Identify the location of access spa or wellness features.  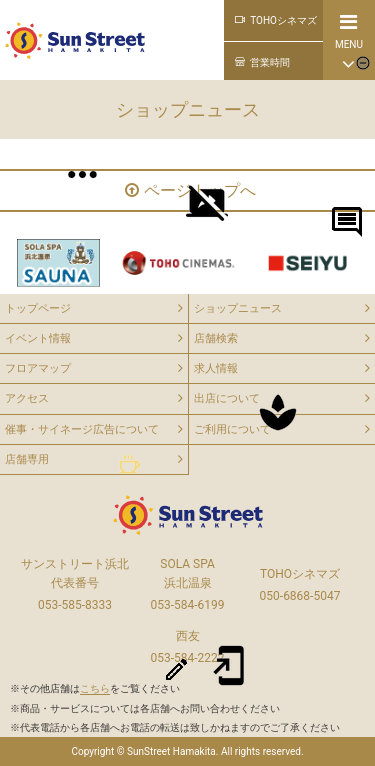
(278, 412).